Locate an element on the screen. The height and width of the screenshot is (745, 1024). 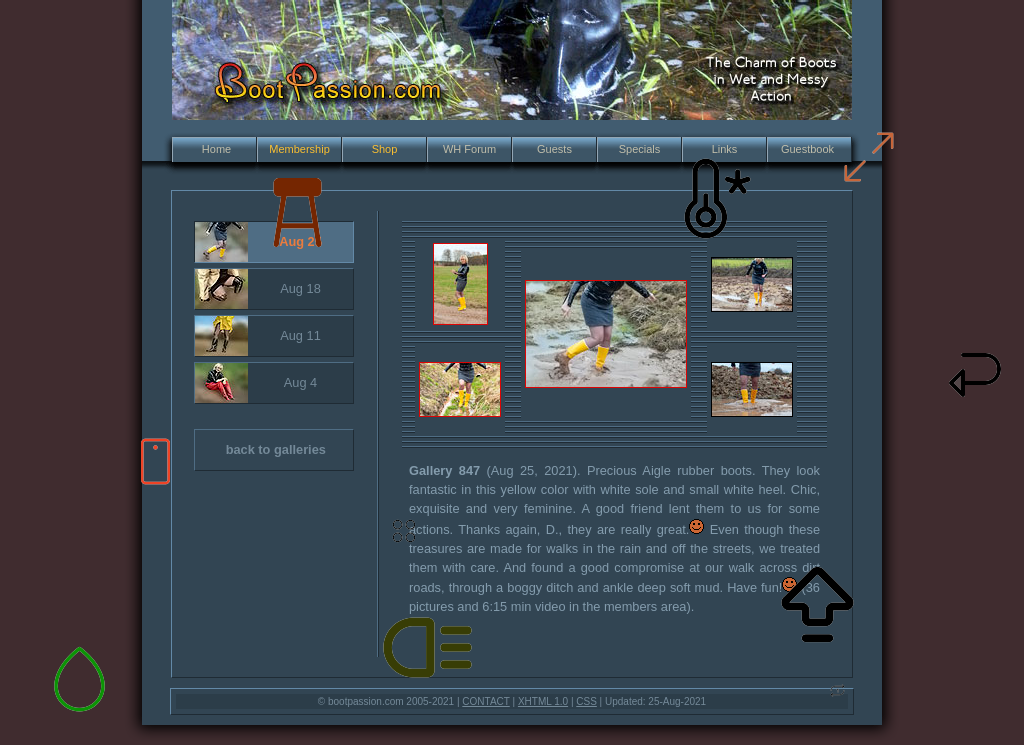
undo last action is located at coordinates (975, 373).